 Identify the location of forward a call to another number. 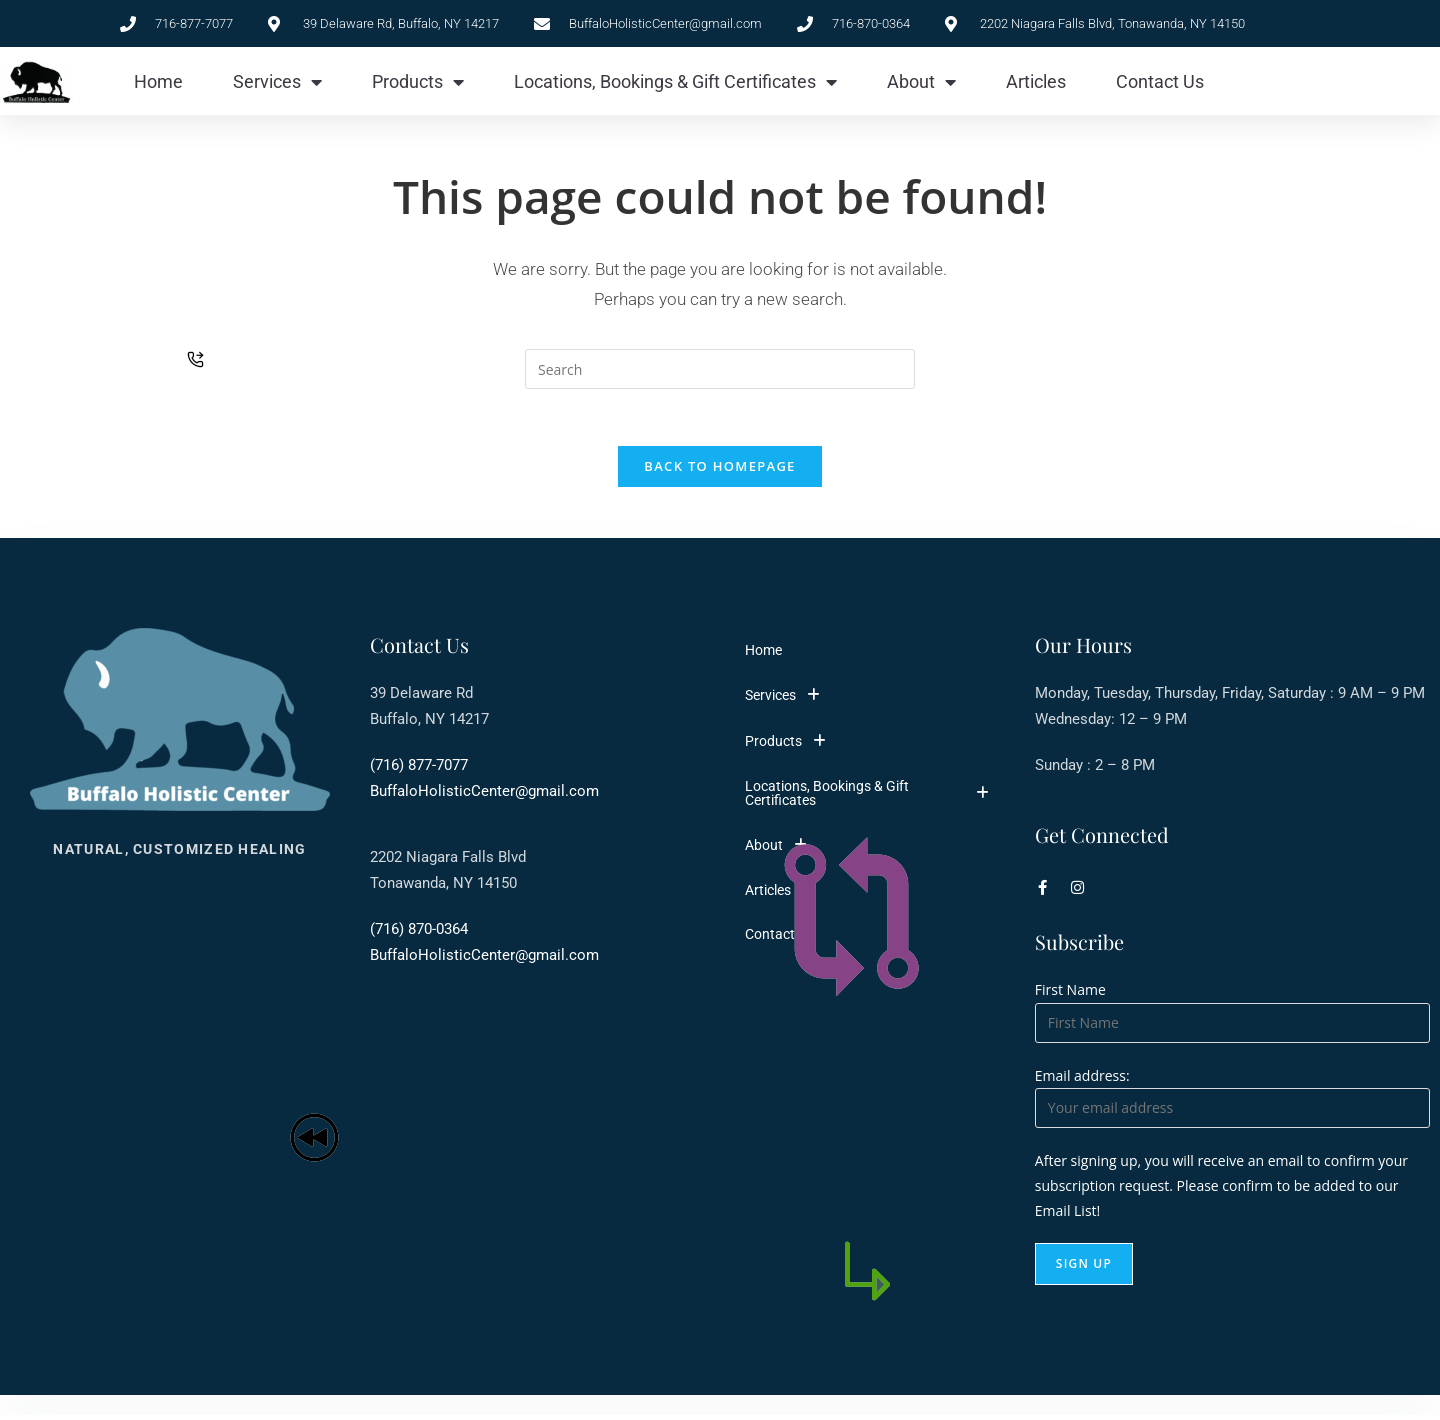
(195, 359).